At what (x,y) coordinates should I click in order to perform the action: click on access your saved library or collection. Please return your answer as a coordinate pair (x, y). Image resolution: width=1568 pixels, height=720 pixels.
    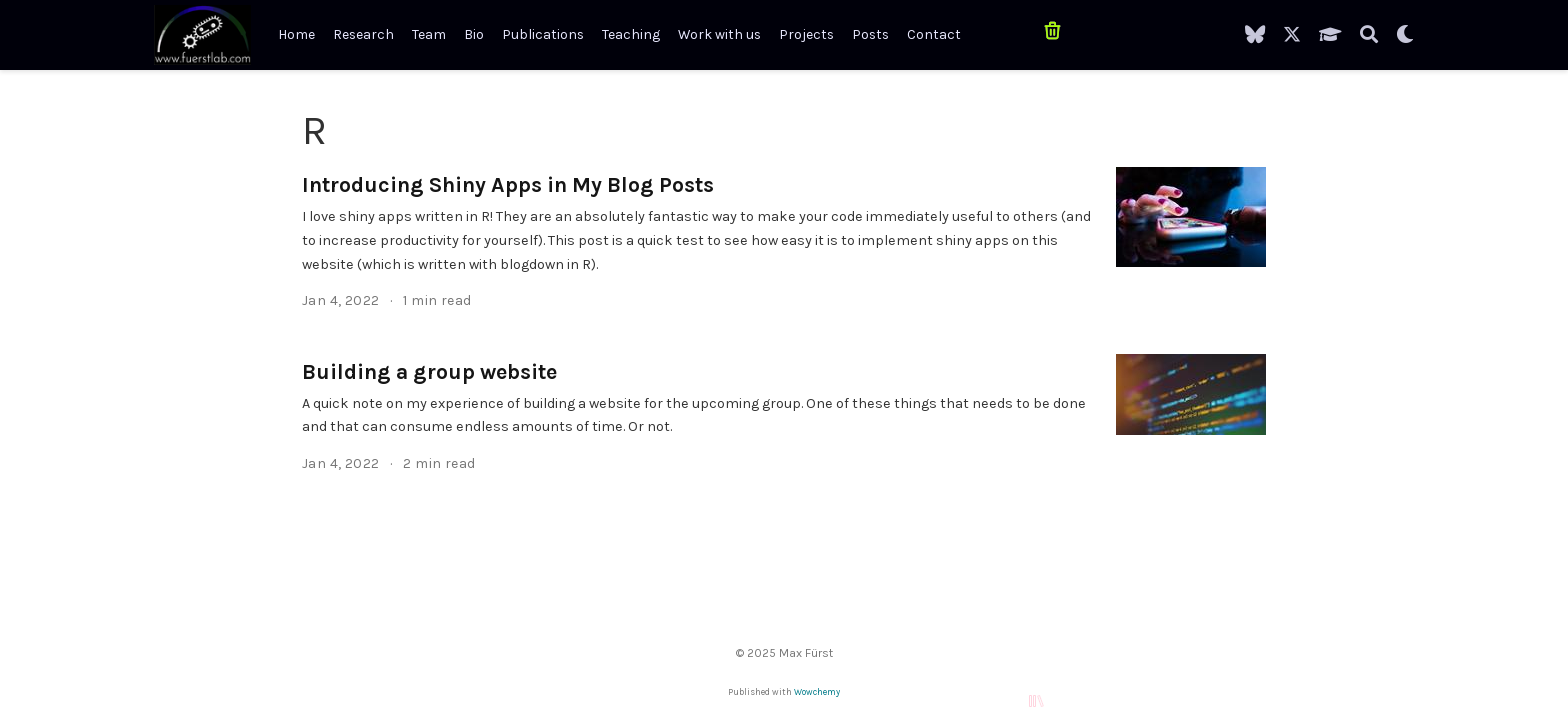
    Looking at the image, I should click on (1036, 701).